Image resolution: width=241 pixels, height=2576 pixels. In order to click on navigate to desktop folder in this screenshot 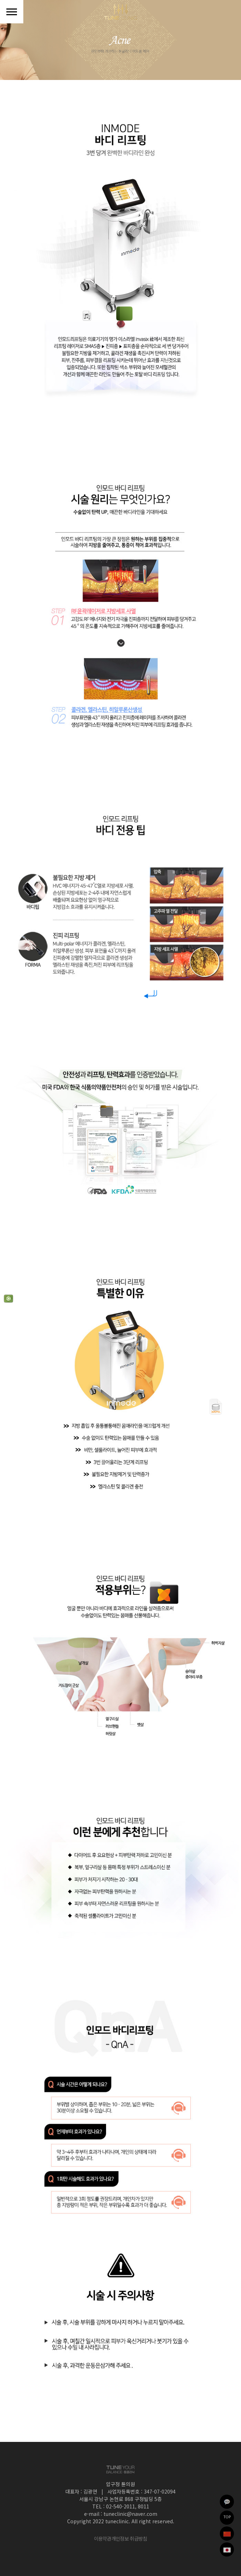, I will do `click(8, 1298)`.